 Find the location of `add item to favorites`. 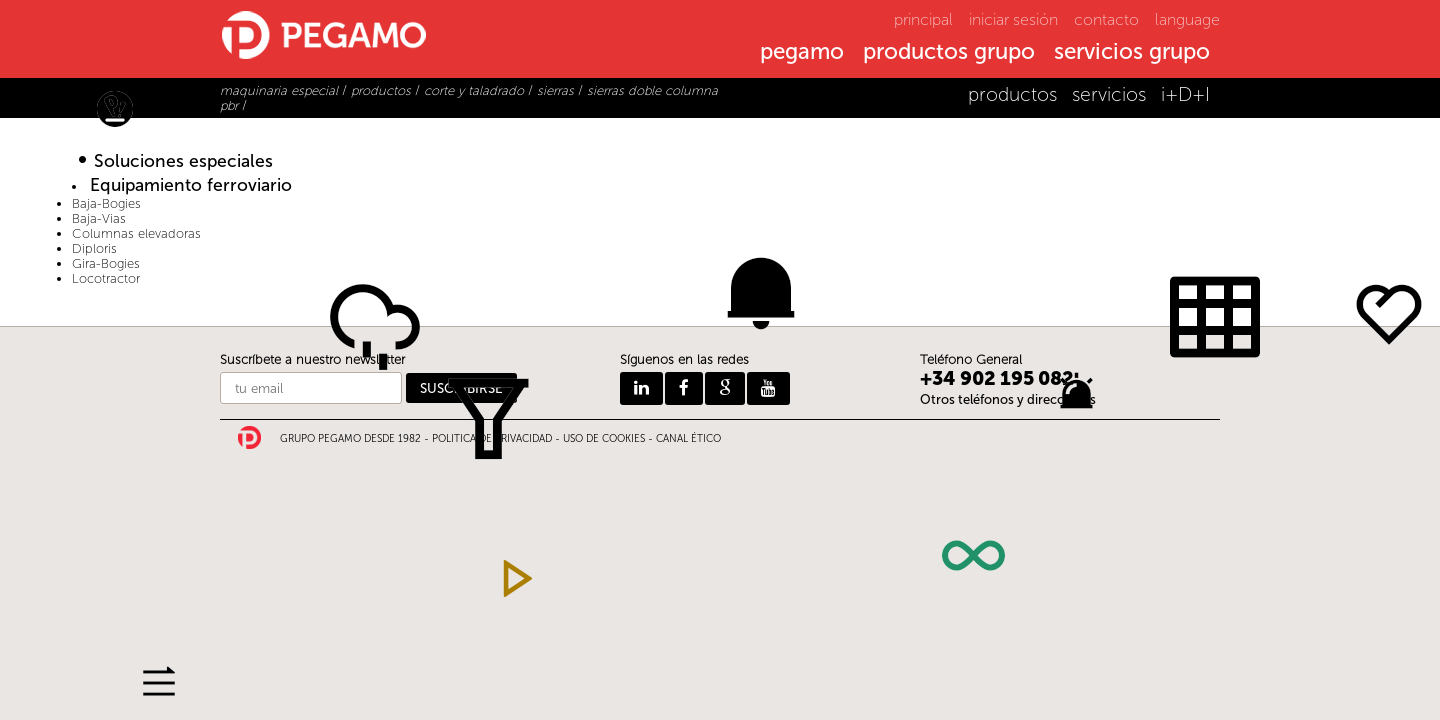

add item to favorites is located at coordinates (1389, 314).